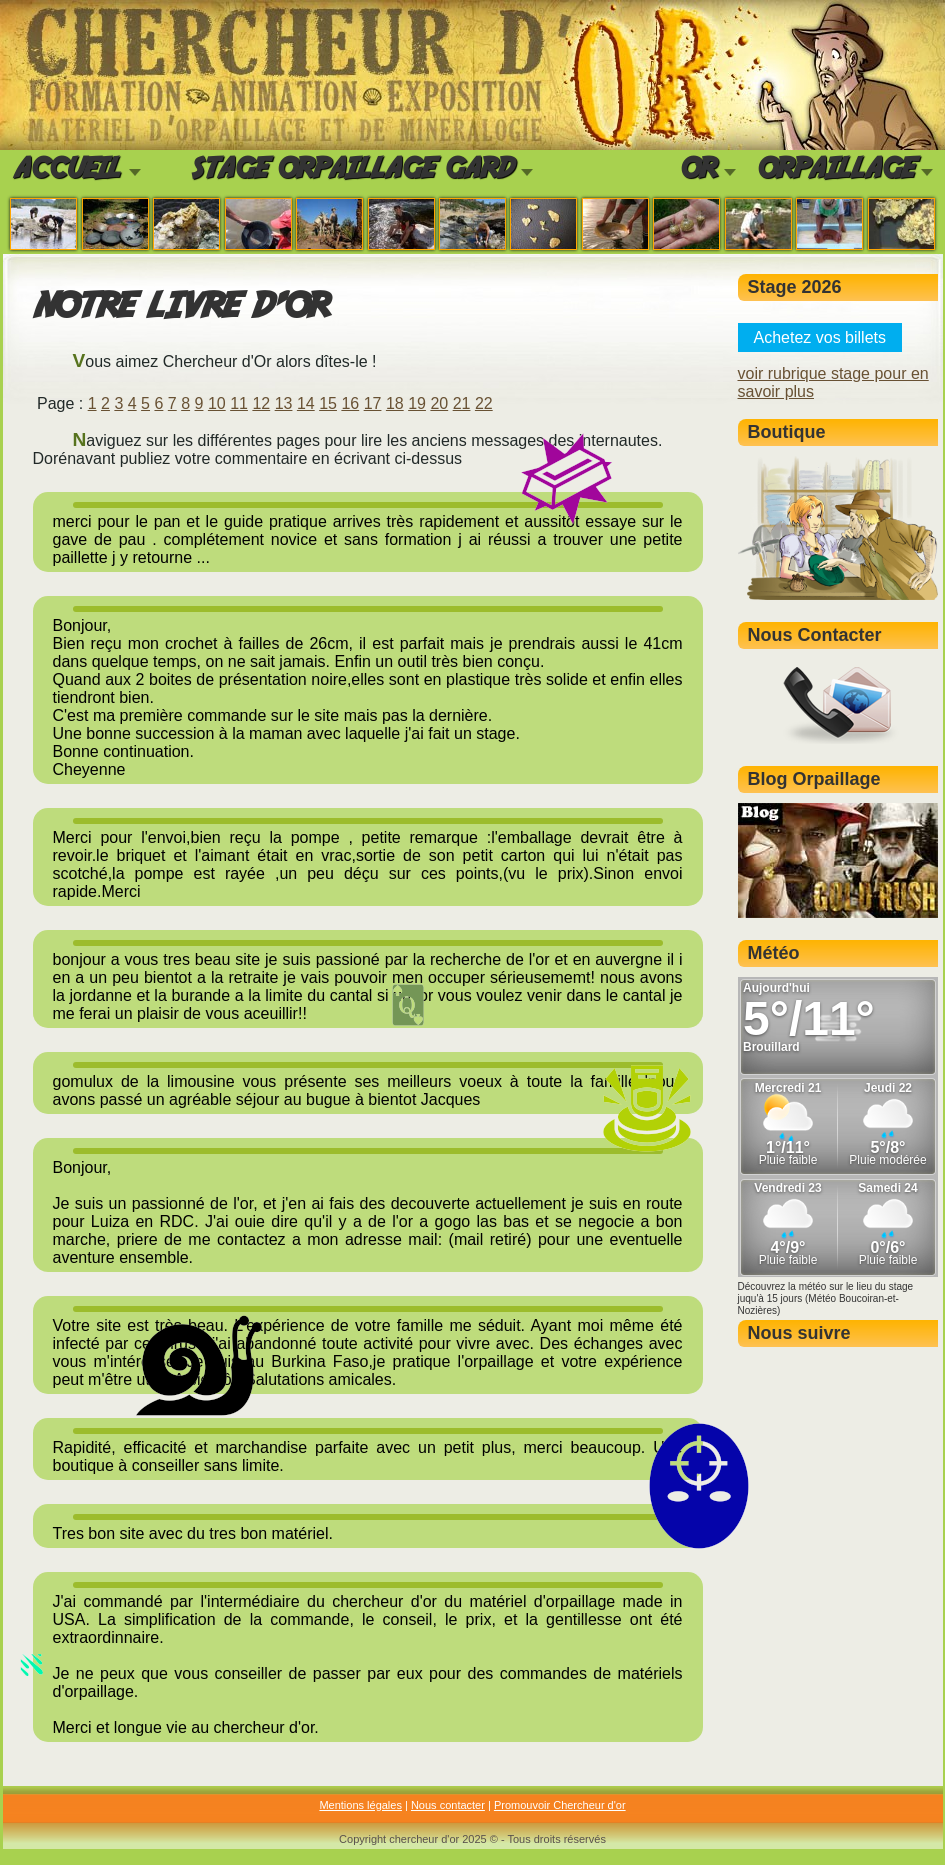 Image resolution: width=945 pixels, height=1865 pixels. I want to click on indicates slow loading or processing speed, so click(199, 1364).